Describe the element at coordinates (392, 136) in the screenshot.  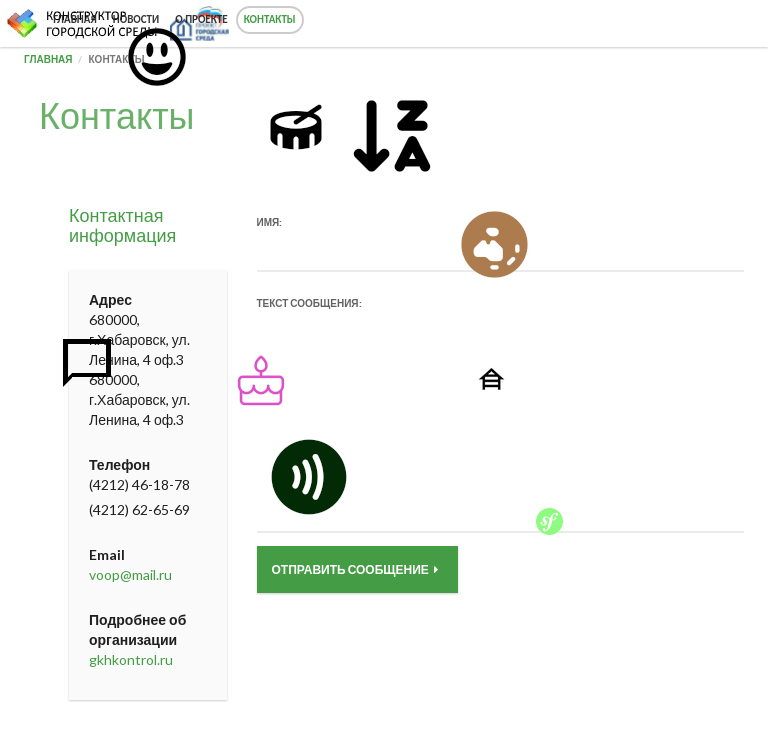
I see `sort alphabetically in reverse order (Z to A)` at that location.